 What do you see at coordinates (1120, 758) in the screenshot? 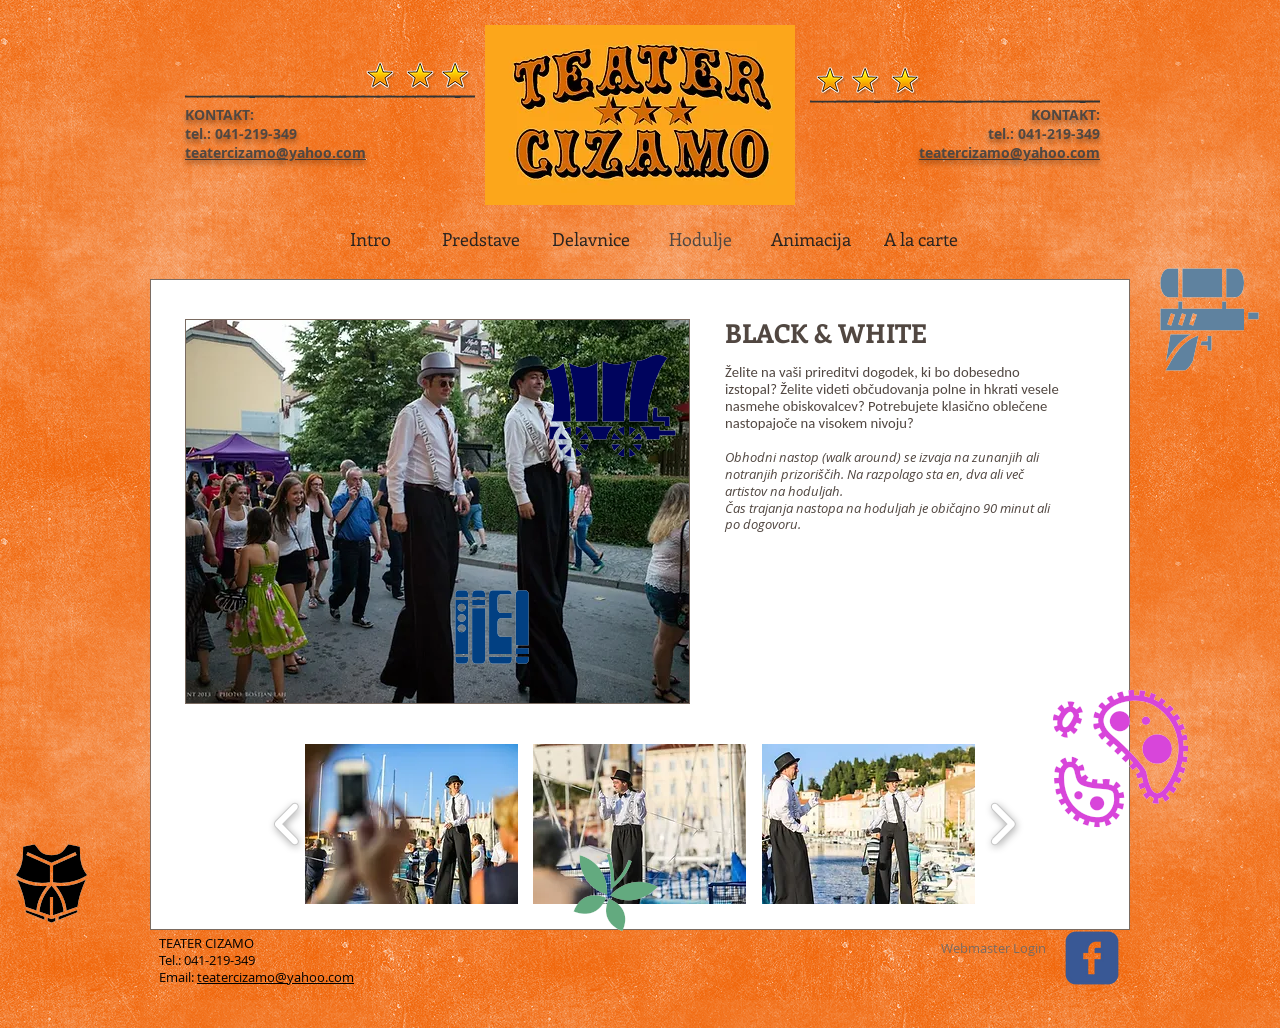
I see `view microorganisms or bacteria in a science game` at bounding box center [1120, 758].